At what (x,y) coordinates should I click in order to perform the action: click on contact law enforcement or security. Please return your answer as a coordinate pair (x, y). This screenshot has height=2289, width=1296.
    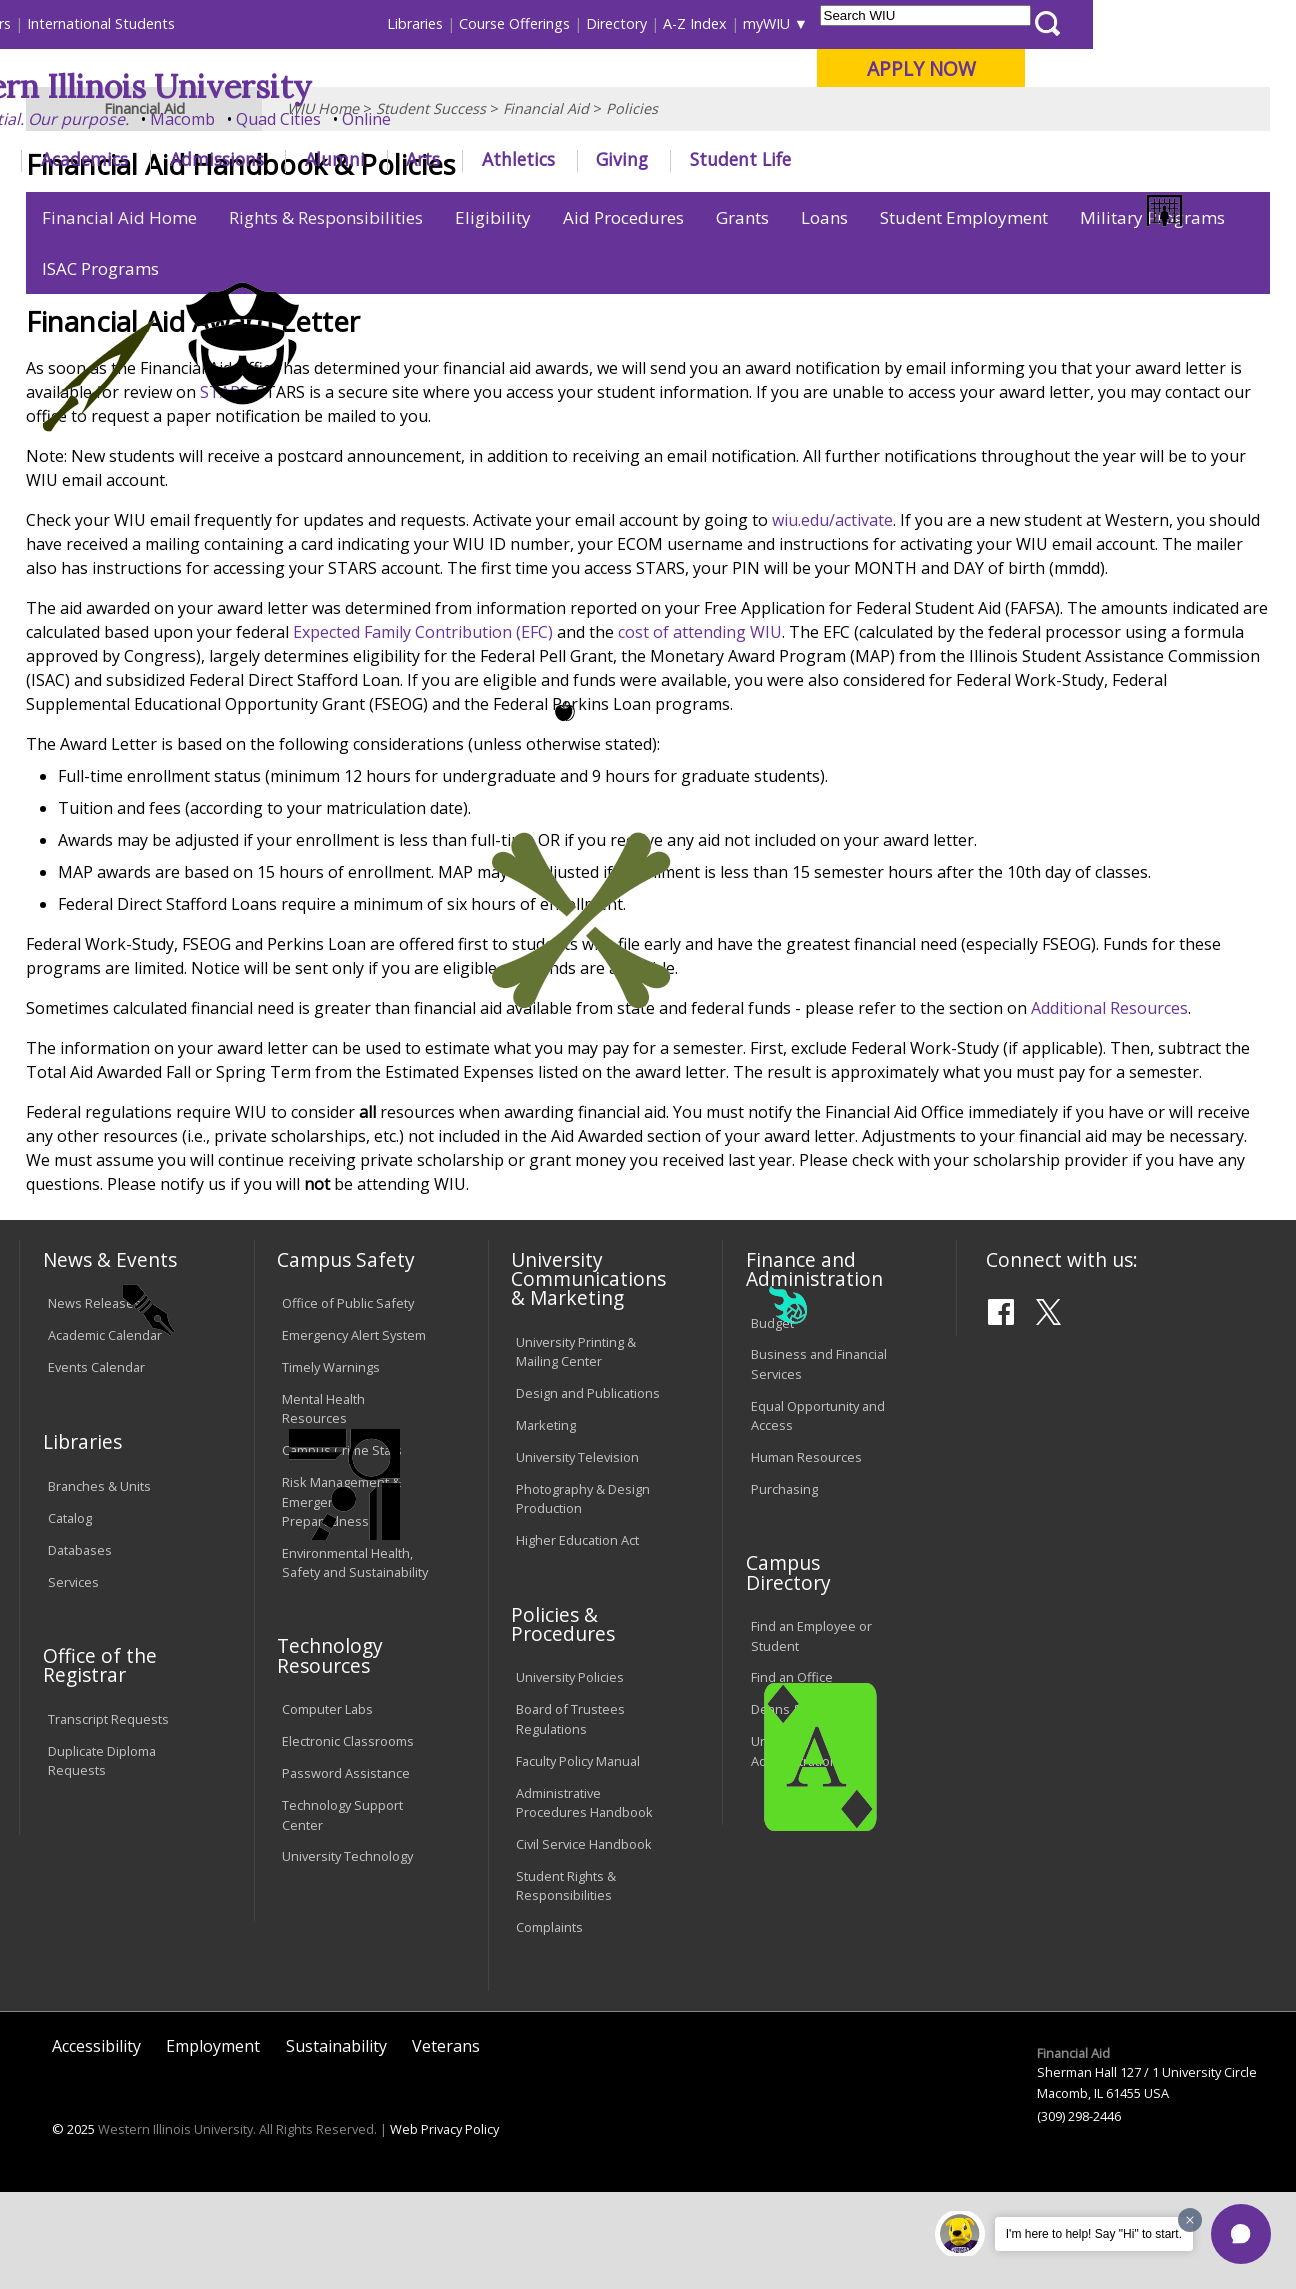
    Looking at the image, I should click on (242, 343).